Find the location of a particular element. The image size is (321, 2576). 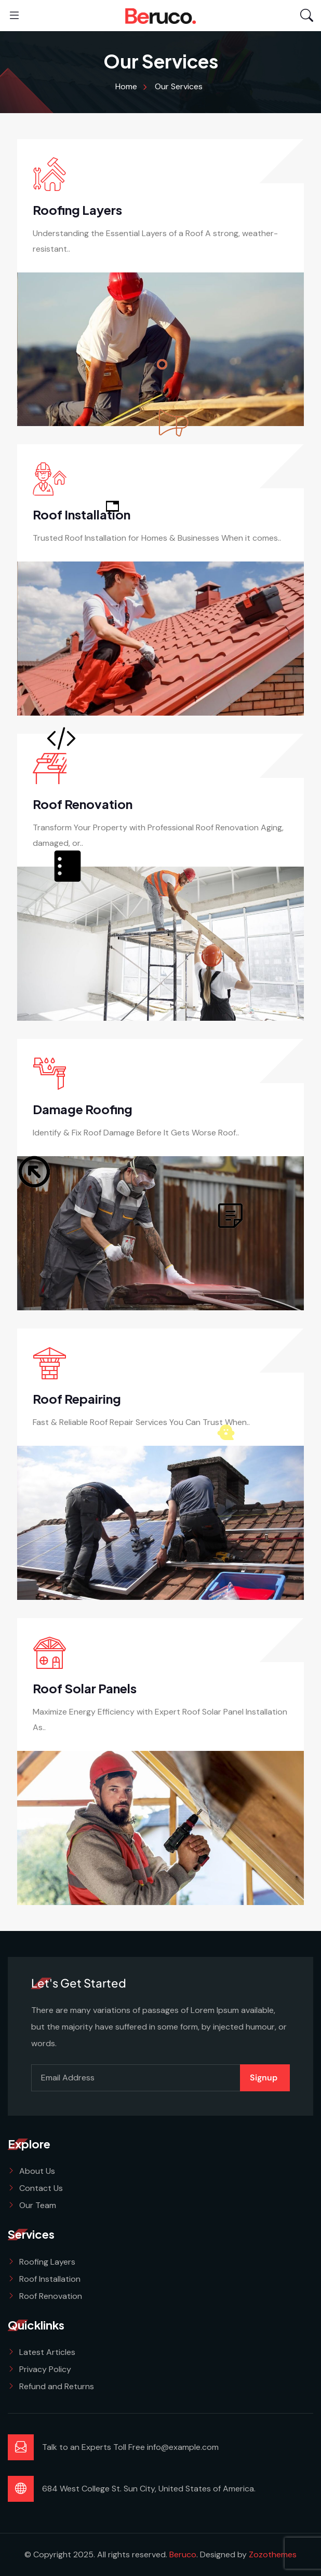

view or edit source code is located at coordinates (61, 738).